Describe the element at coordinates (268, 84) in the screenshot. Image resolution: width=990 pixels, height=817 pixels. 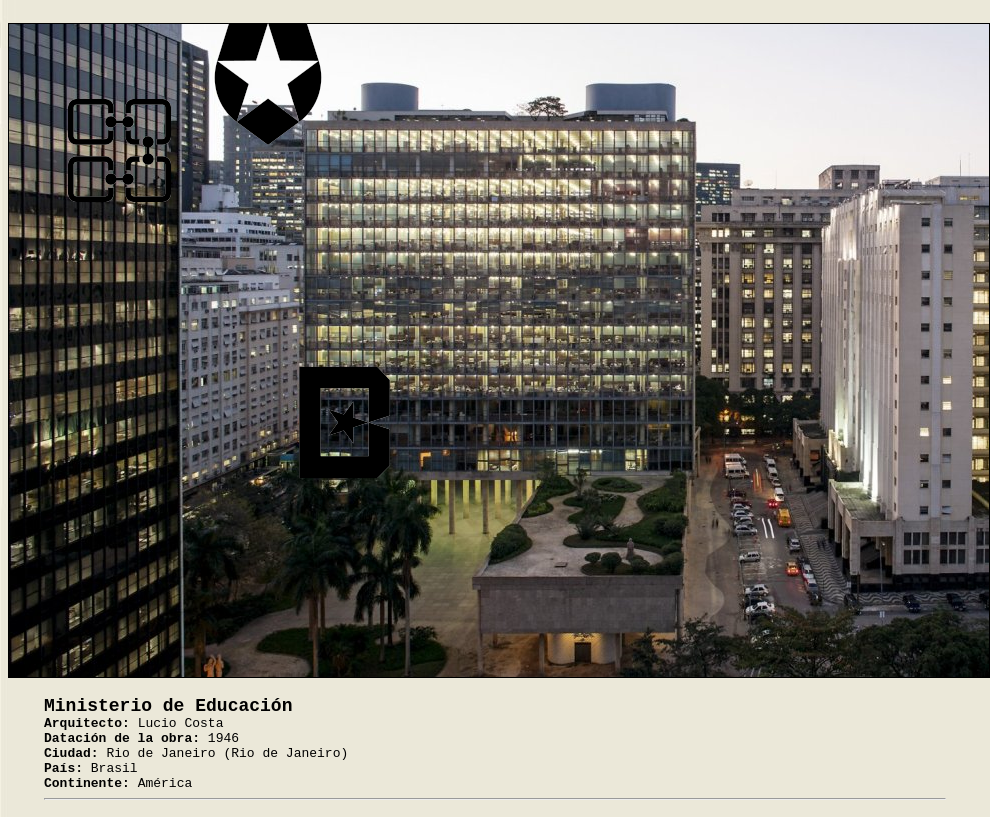
I see `Auth0 identity and authentication service logo` at that location.